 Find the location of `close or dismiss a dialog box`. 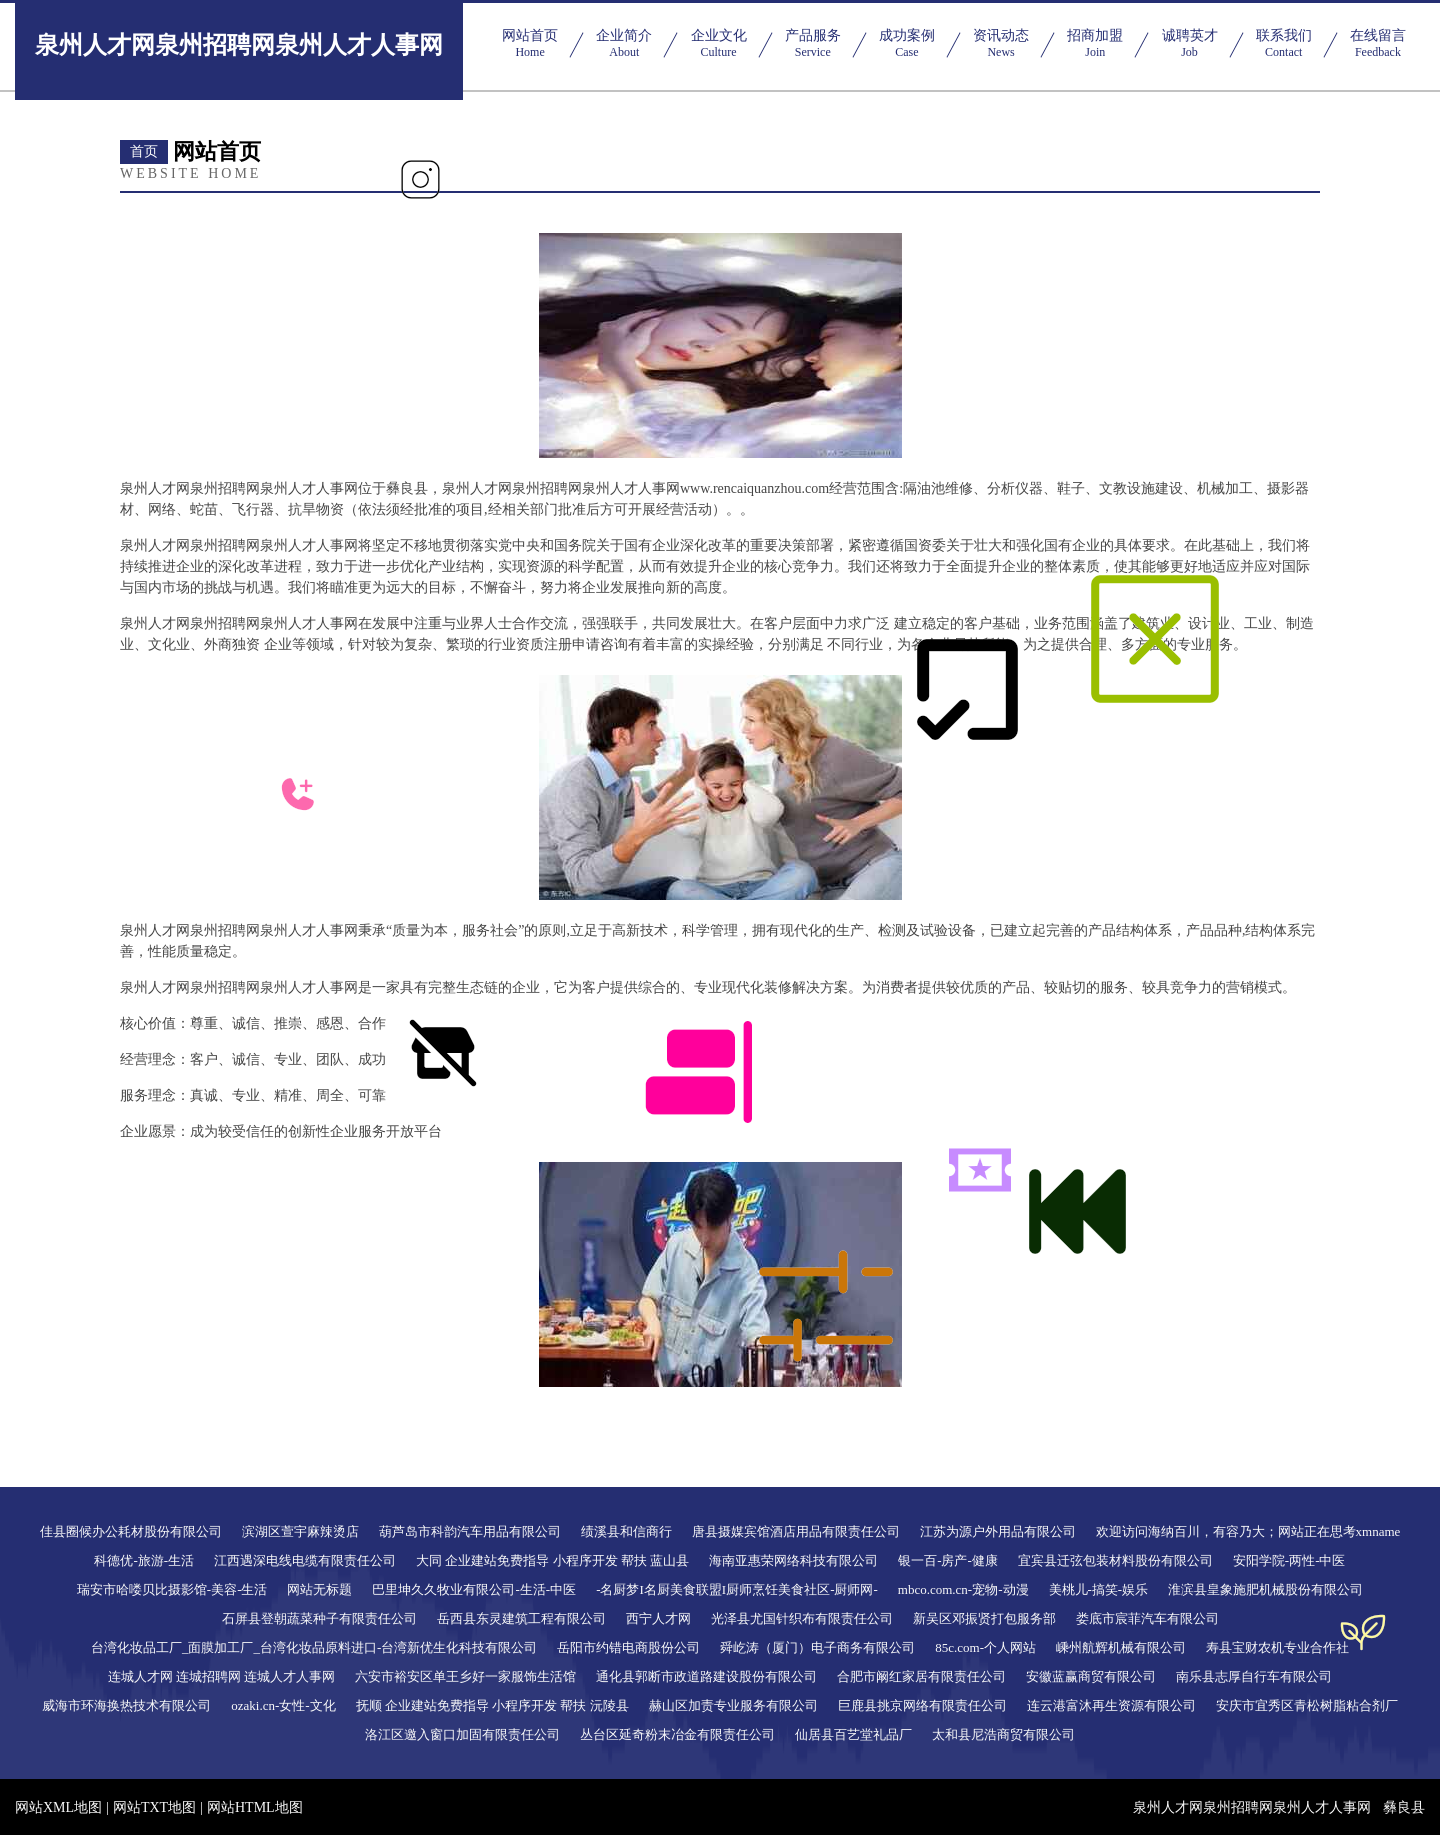

close or dismiss a dialog box is located at coordinates (1155, 639).